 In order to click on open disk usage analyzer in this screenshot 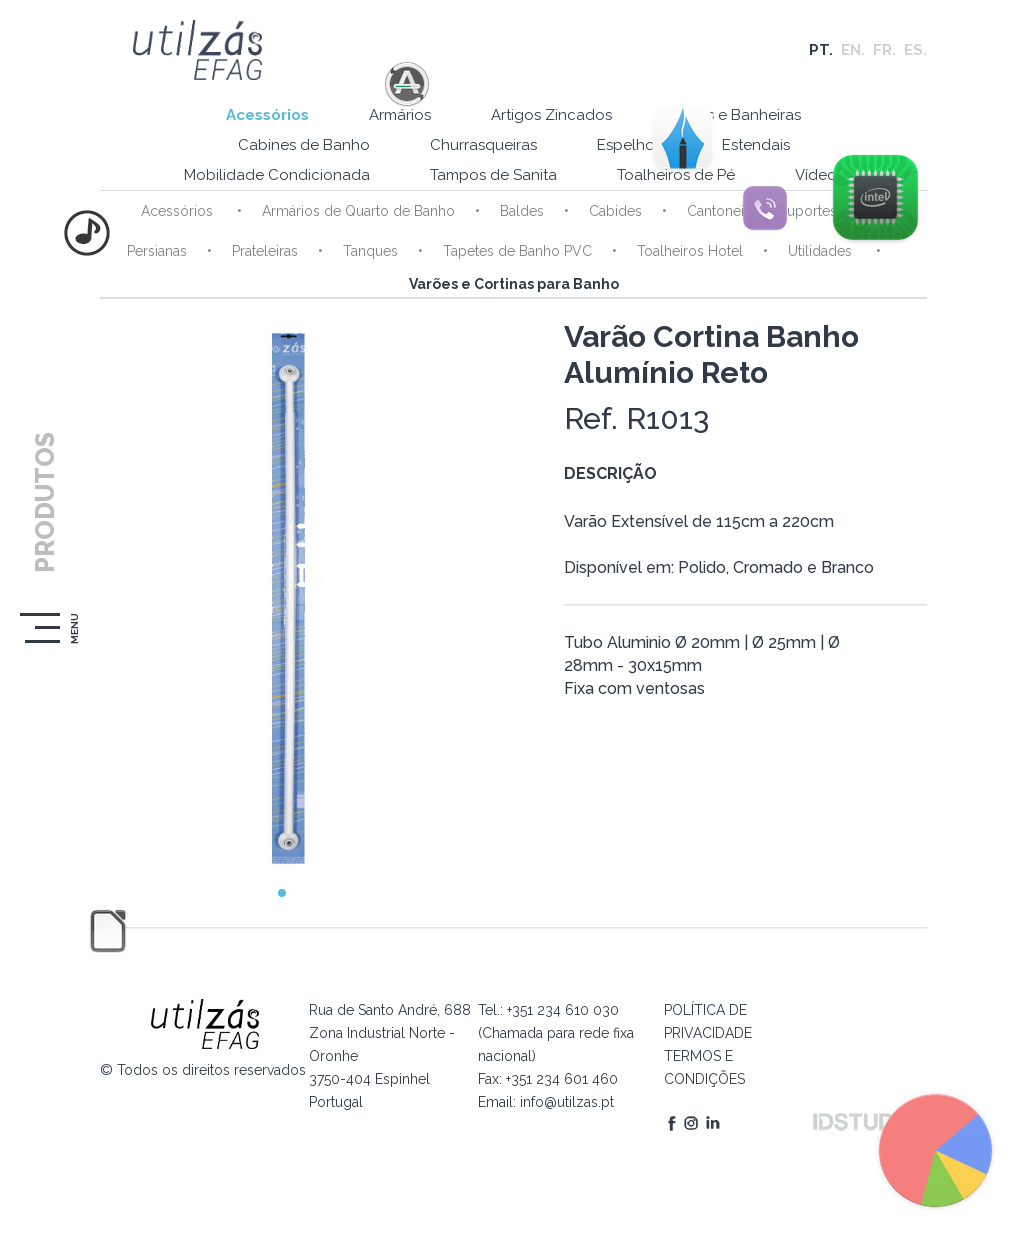, I will do `click(935, 1150)`.